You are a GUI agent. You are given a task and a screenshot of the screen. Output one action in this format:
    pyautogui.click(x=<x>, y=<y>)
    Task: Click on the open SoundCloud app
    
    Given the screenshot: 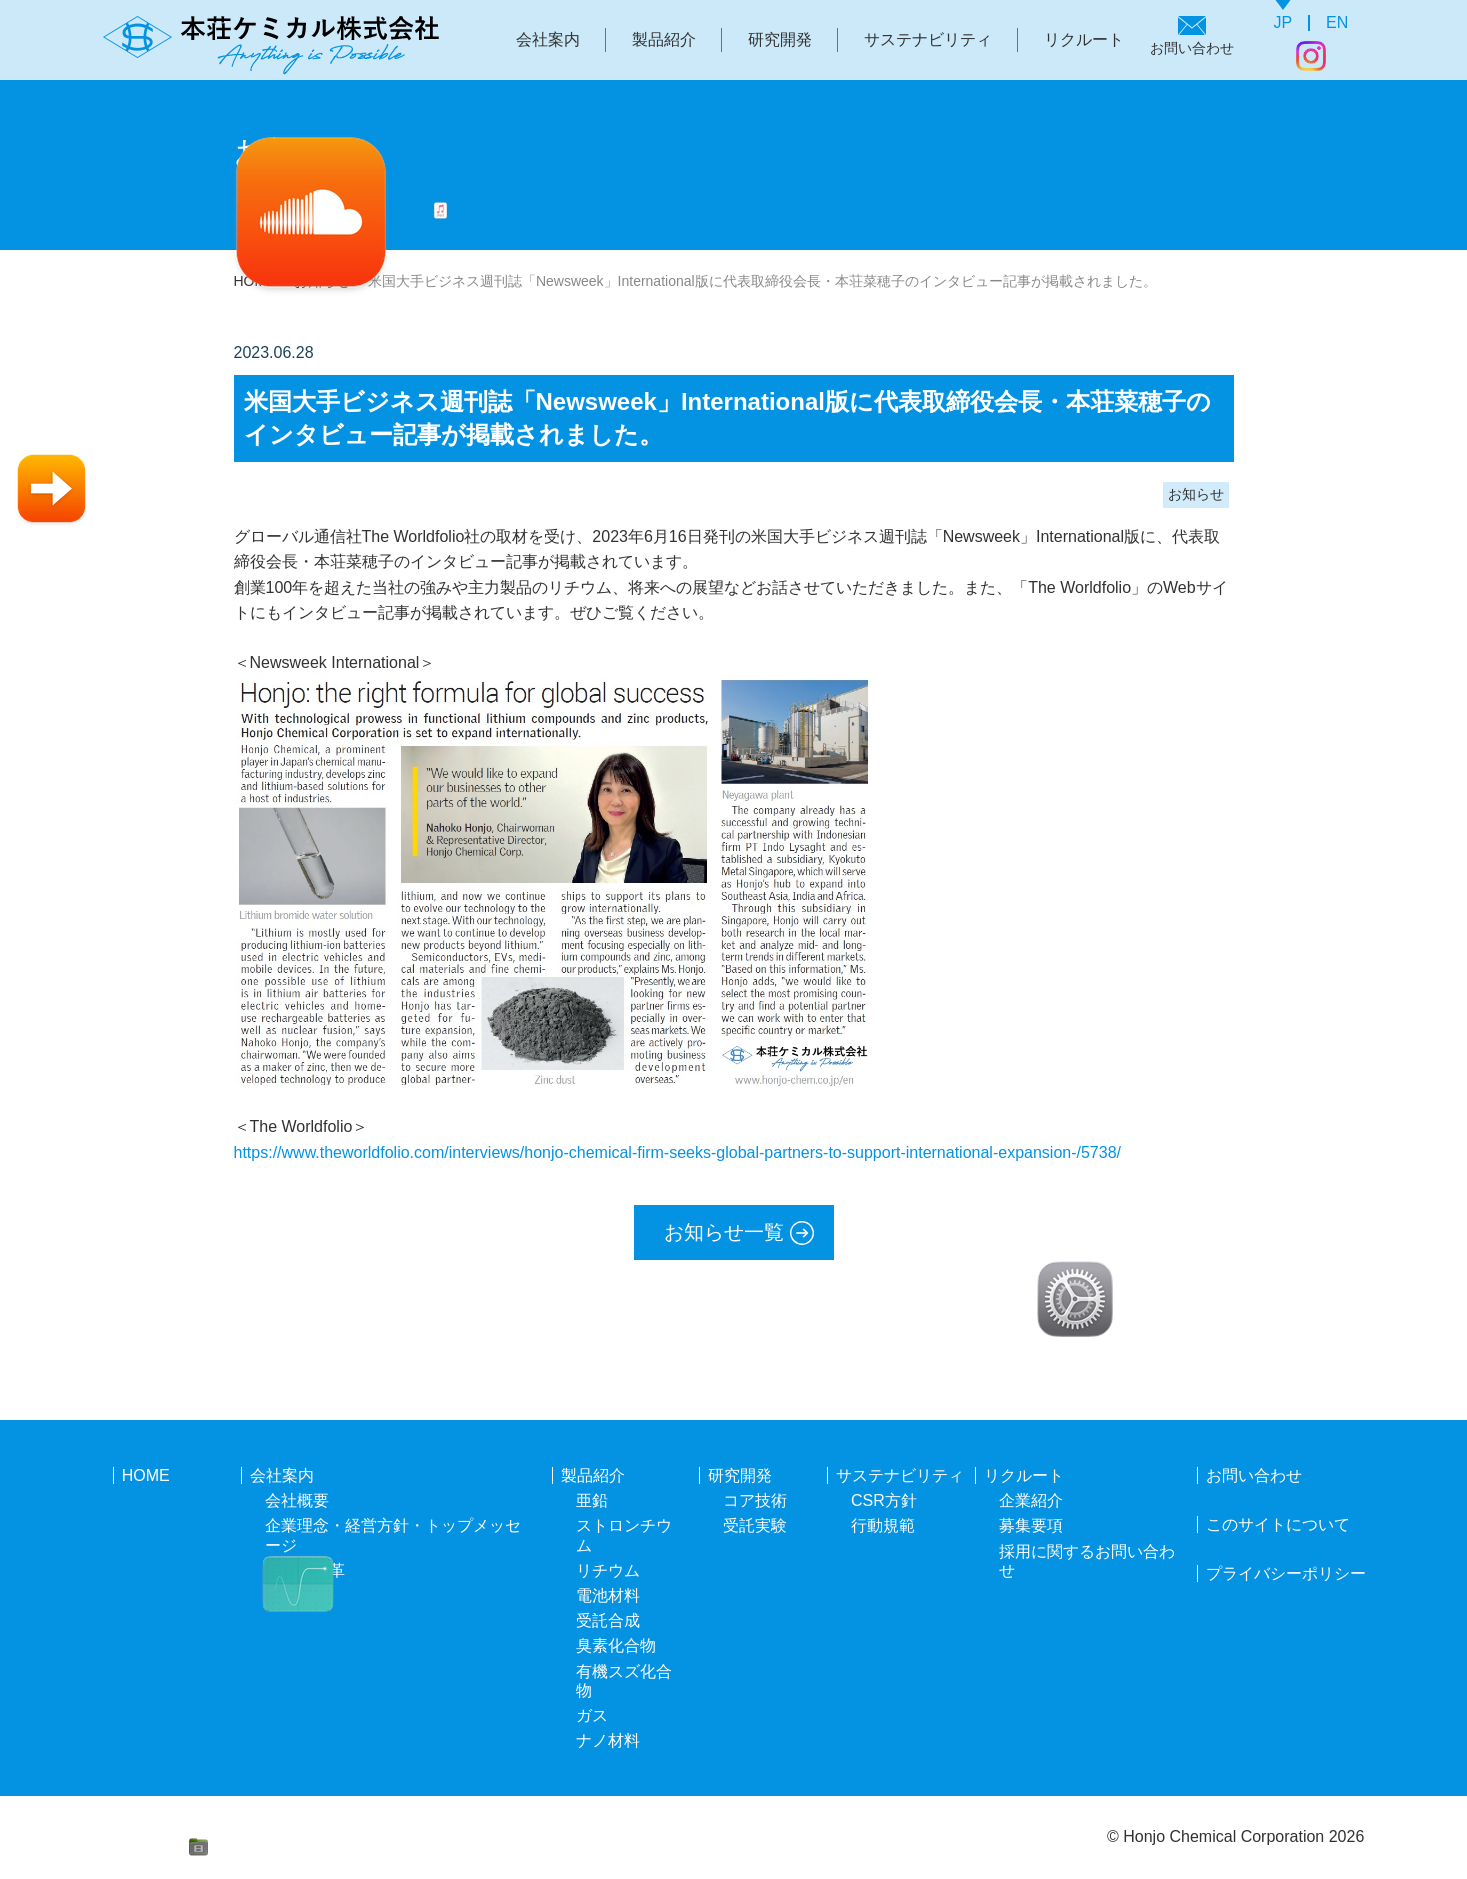 What is the action you would take?
    pyautogui.click(x=311, y=212)
    